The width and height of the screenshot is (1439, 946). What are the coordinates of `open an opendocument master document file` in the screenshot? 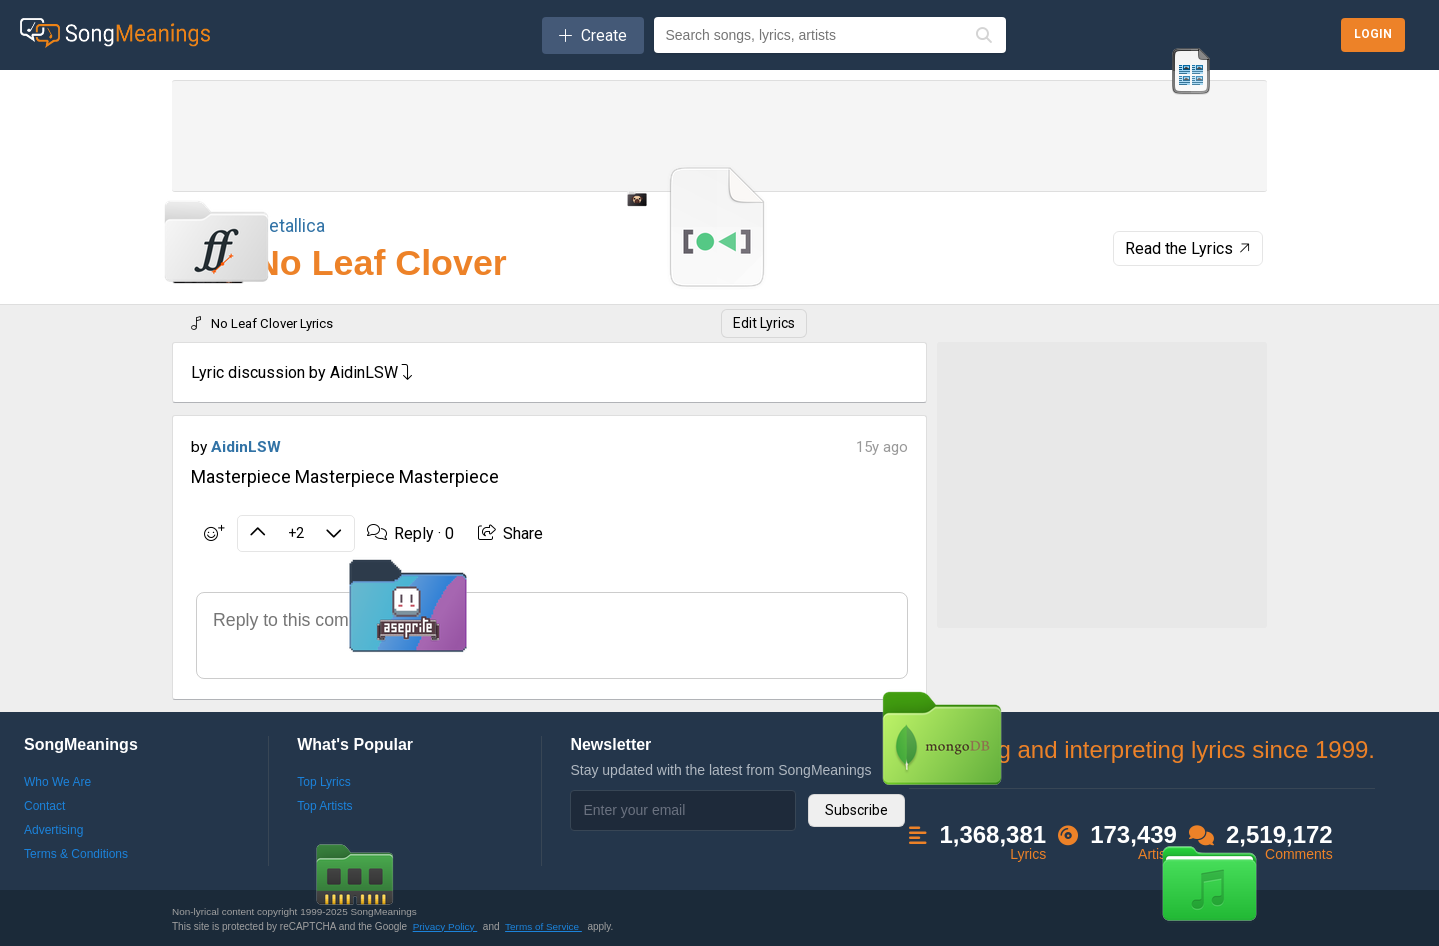 It's located at (1191, 71).